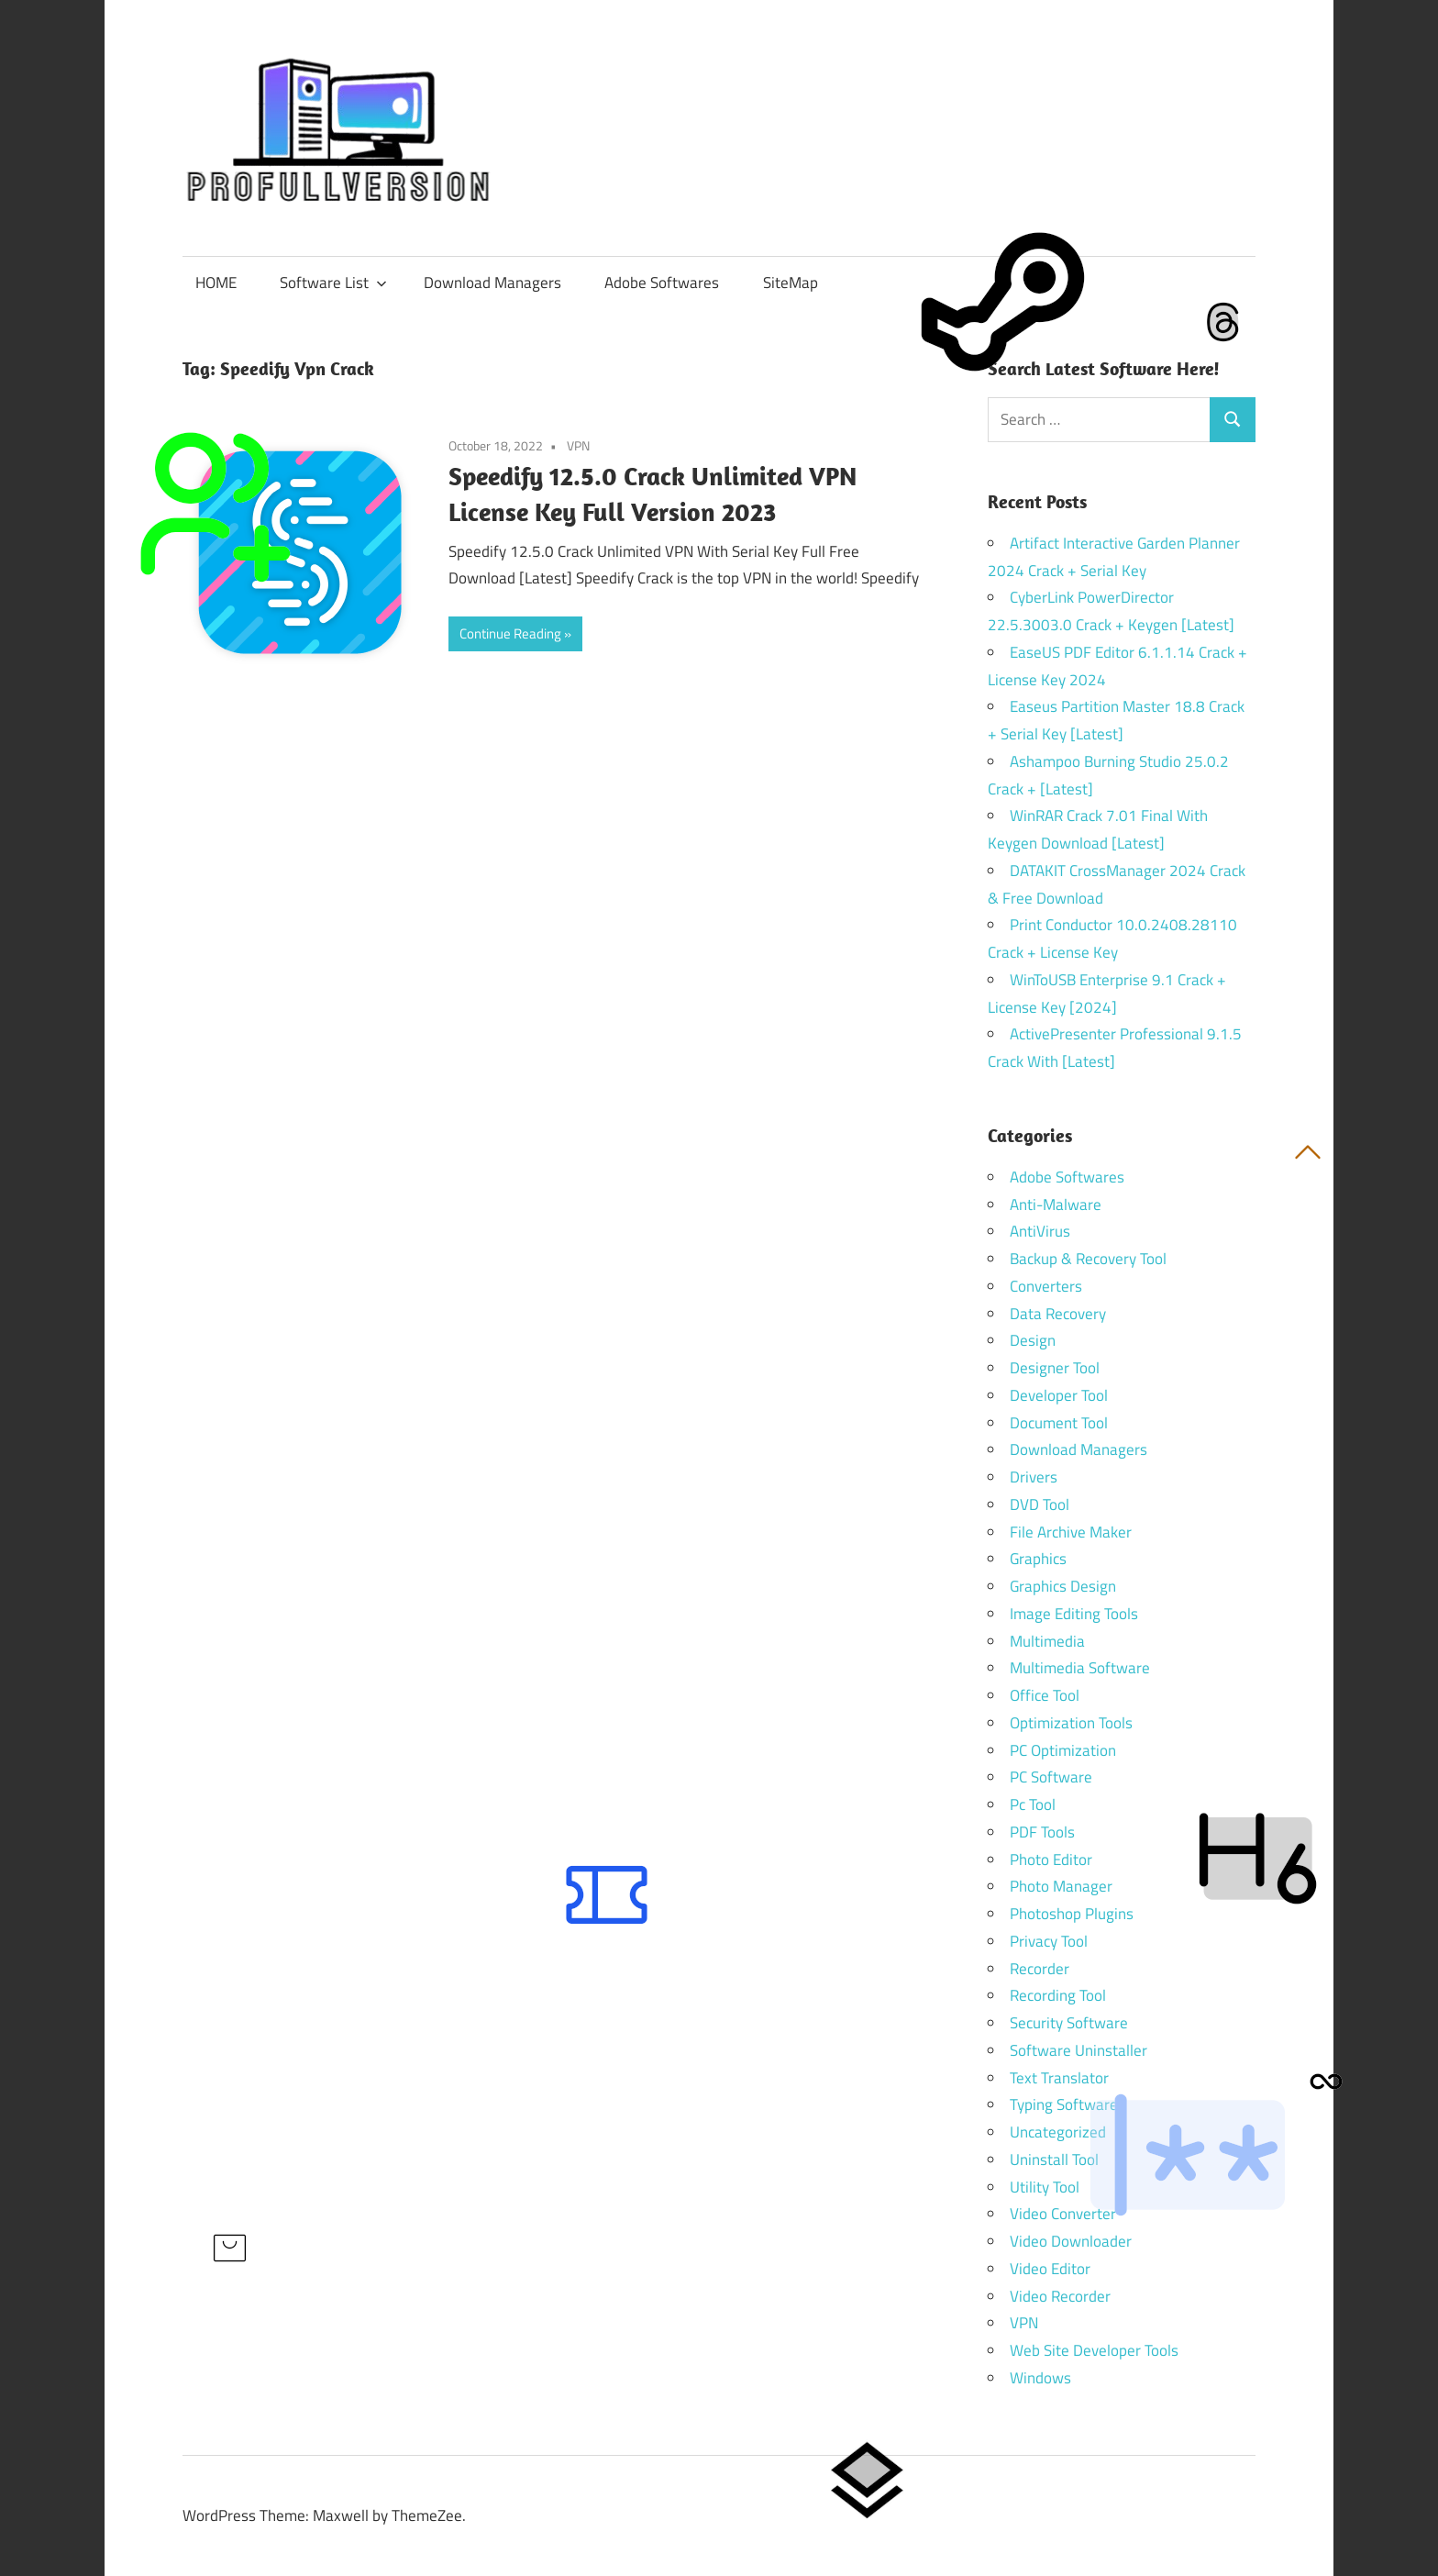 Image resolution: width=1438 pixels, height=2576 pixels. What do you see at coordinates (1308, 1153) in the screenshot?
I see `collapse an expanded section` at bounding box center [1308, 1153].